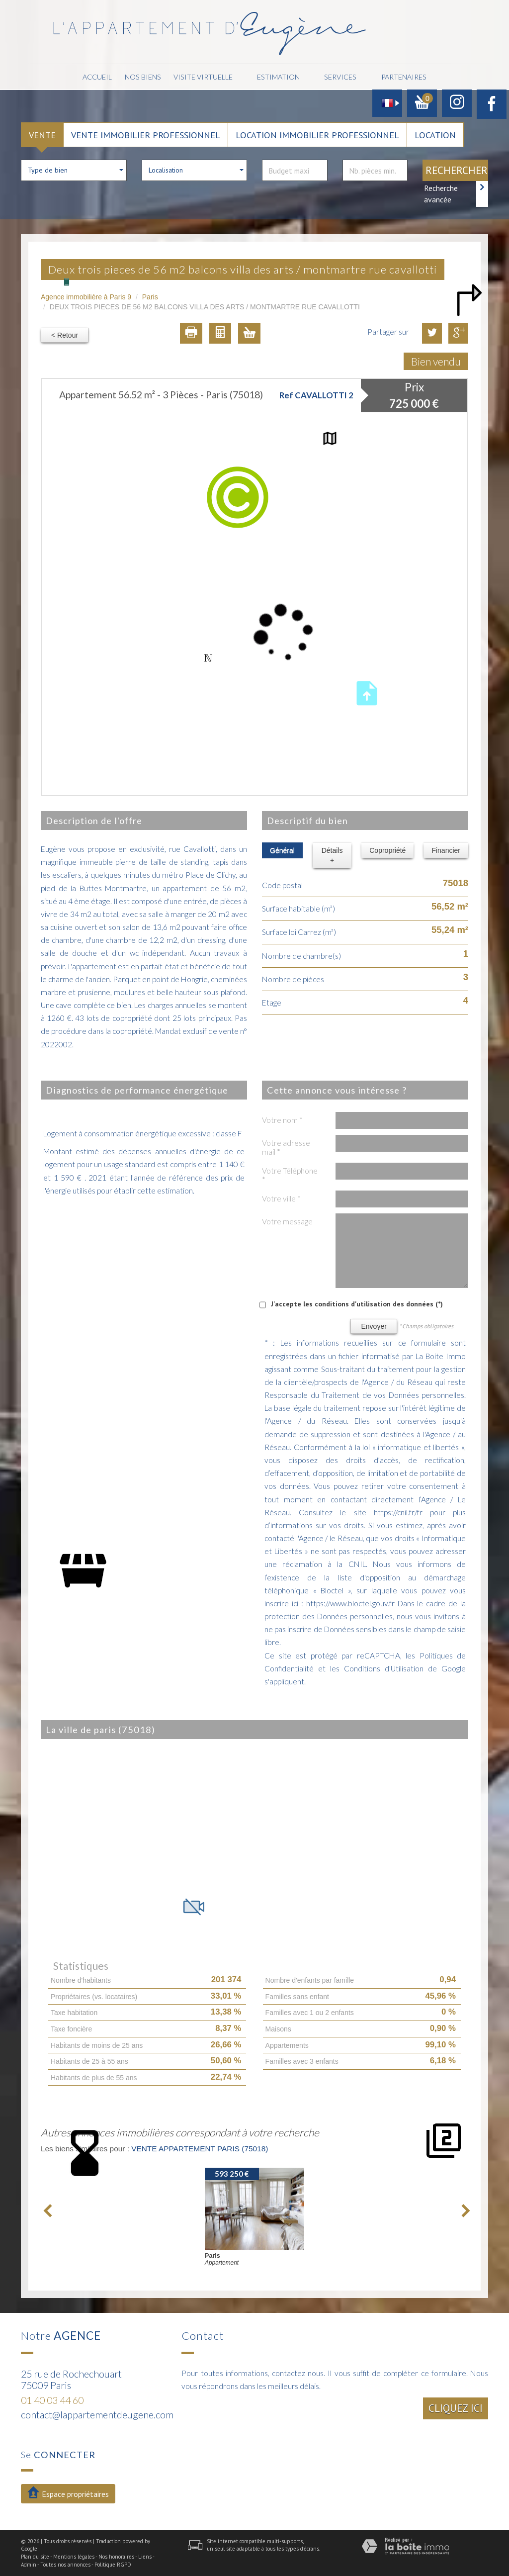  I want to click on delete items permanently, so click(83, 1569).